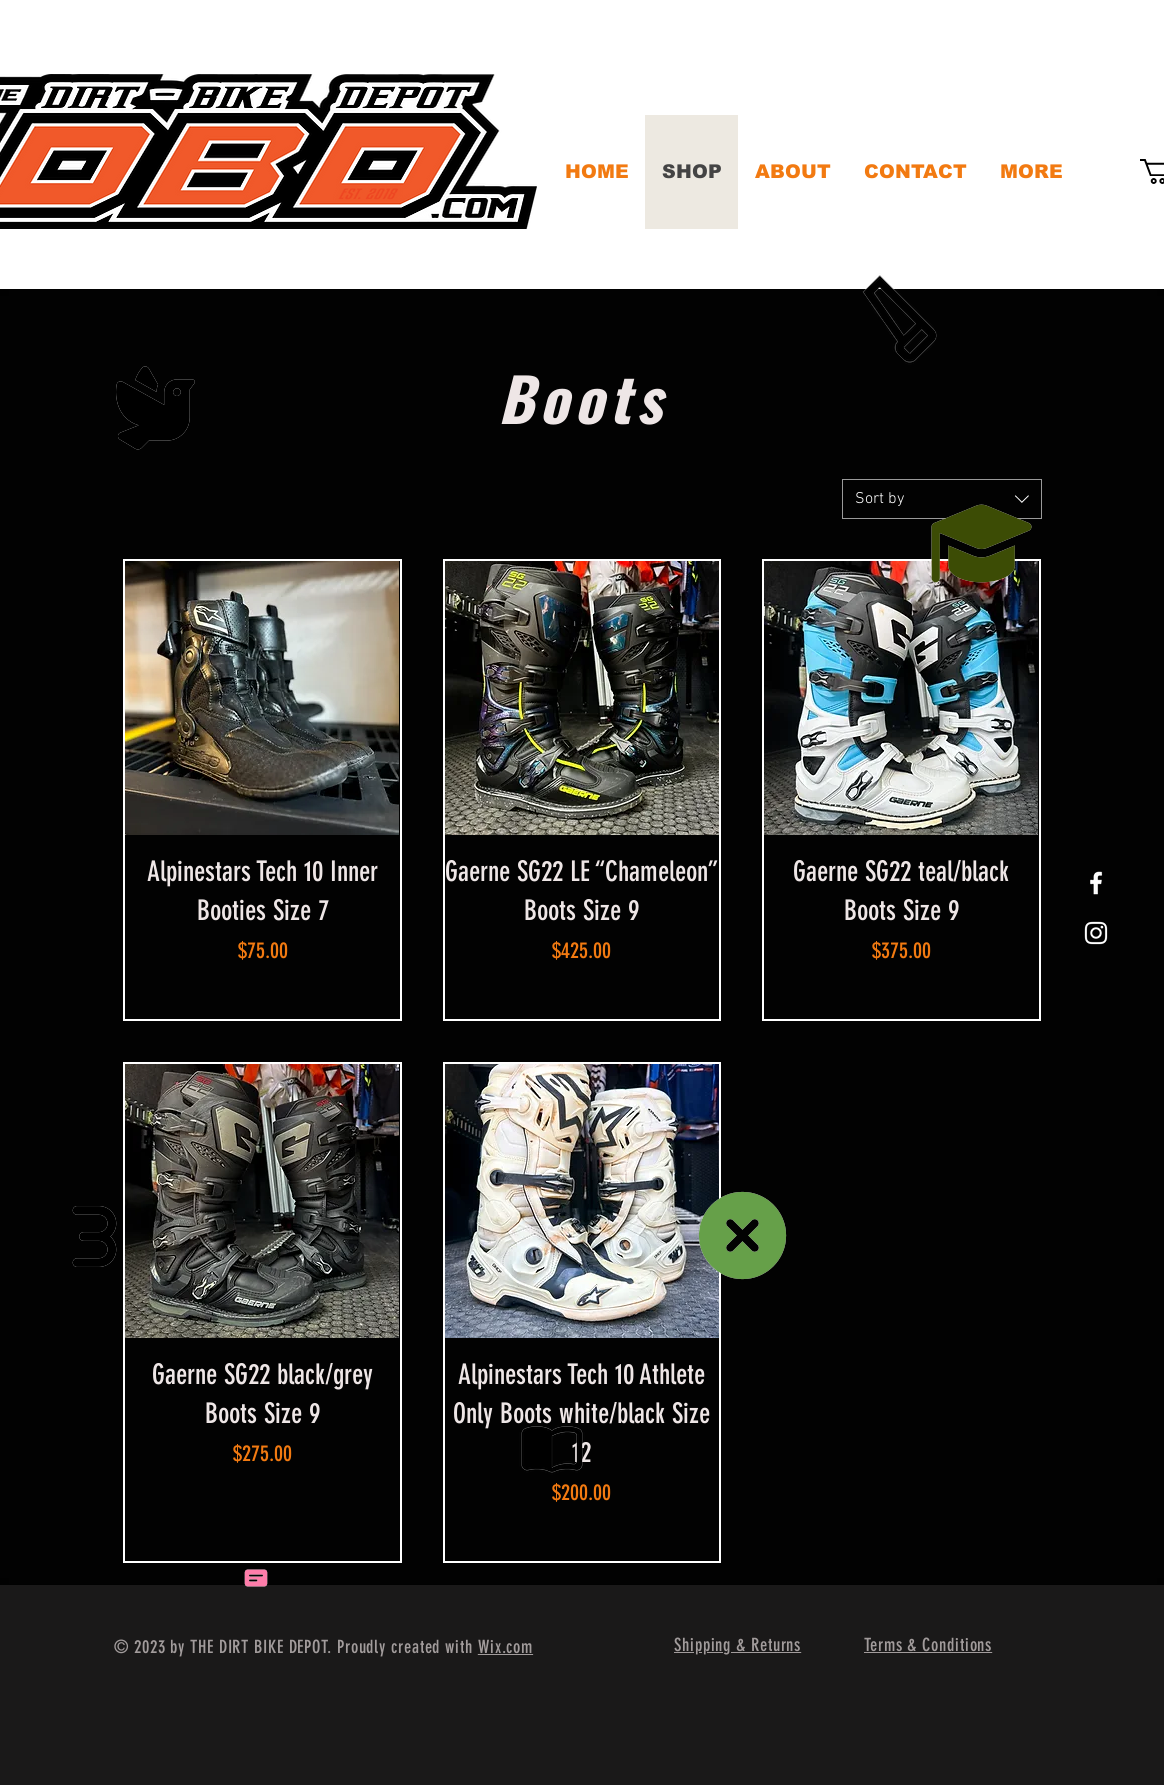 This screenshot has height=1785, width=1164. What do you see at coordinates (154, 410) in the screenshot?
I see `indicates peace or harmony settings` at bounding box center [154, 410].